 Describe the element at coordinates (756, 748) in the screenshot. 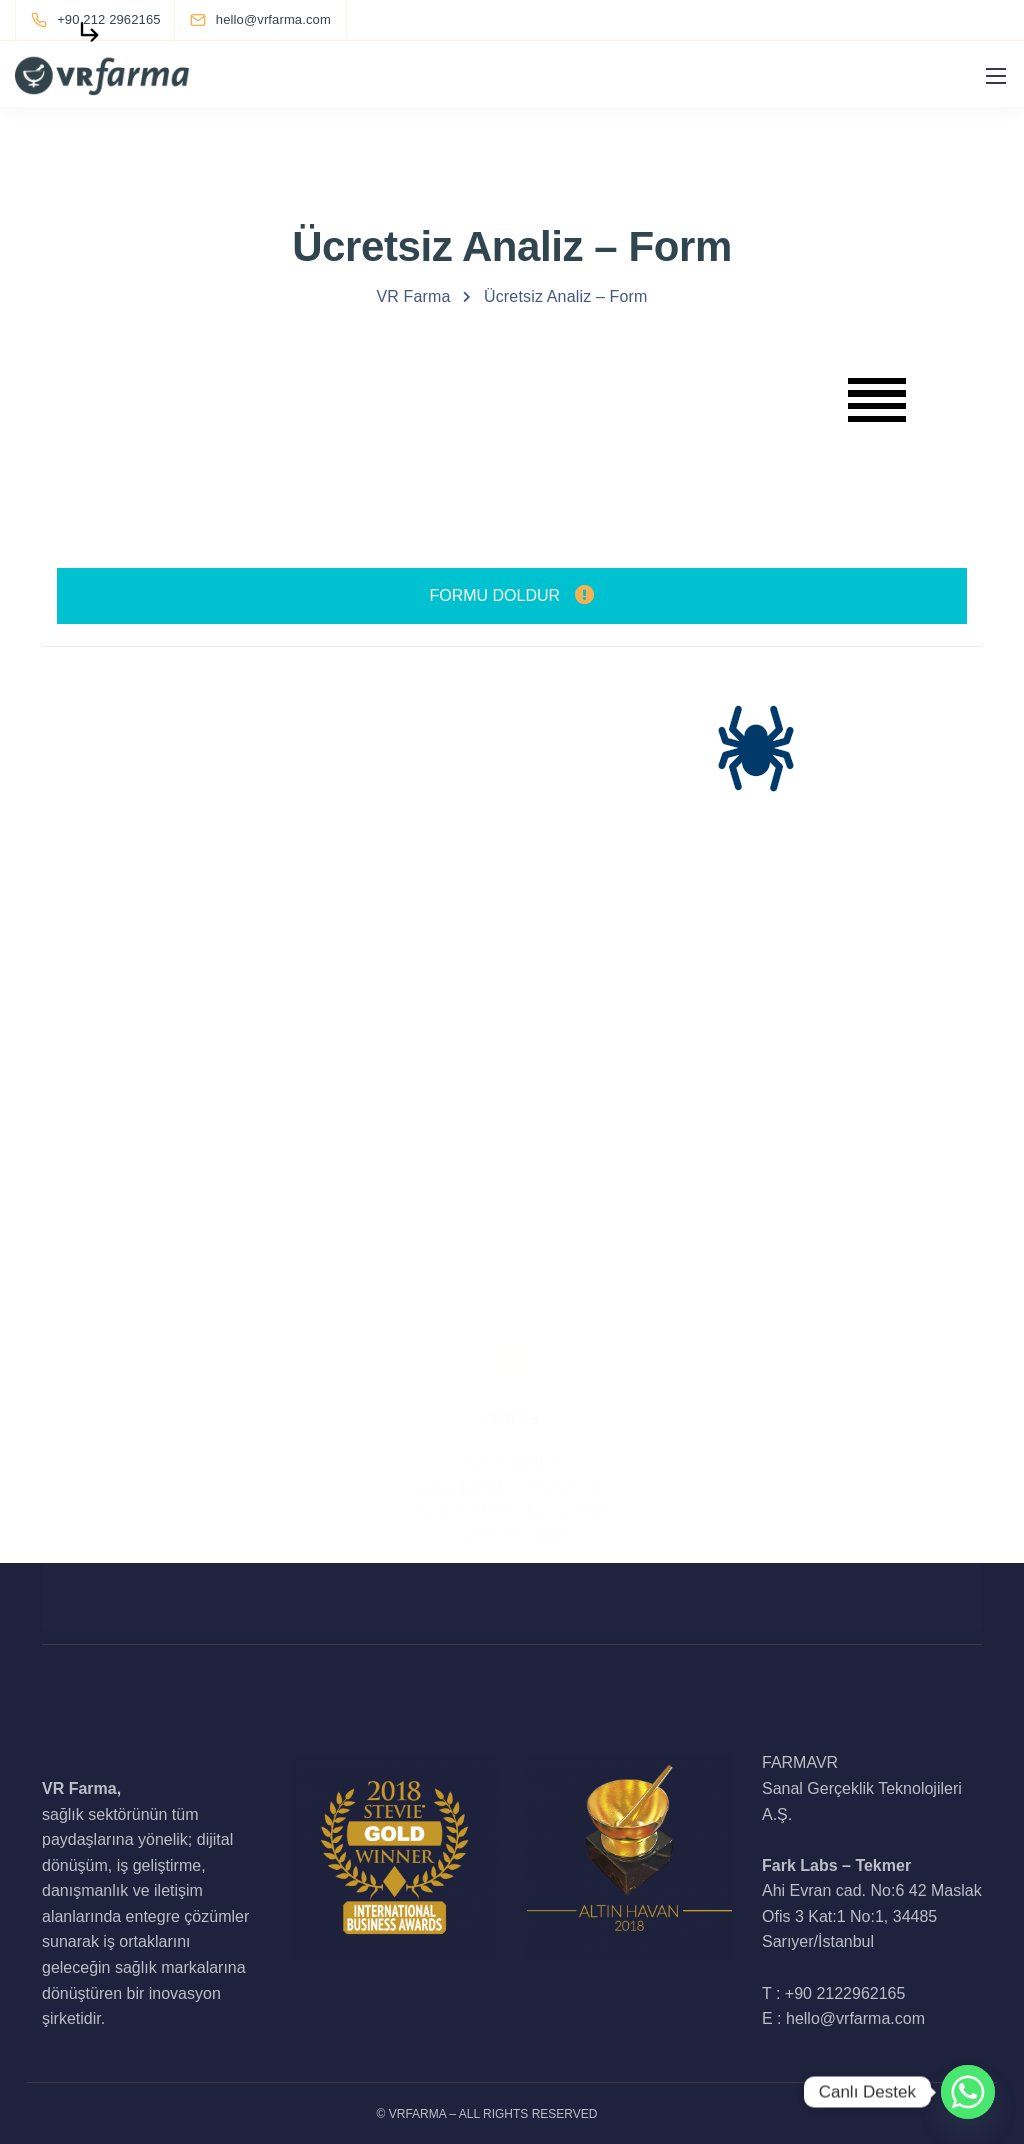

I see `indicates bug or error in the system` at that location.